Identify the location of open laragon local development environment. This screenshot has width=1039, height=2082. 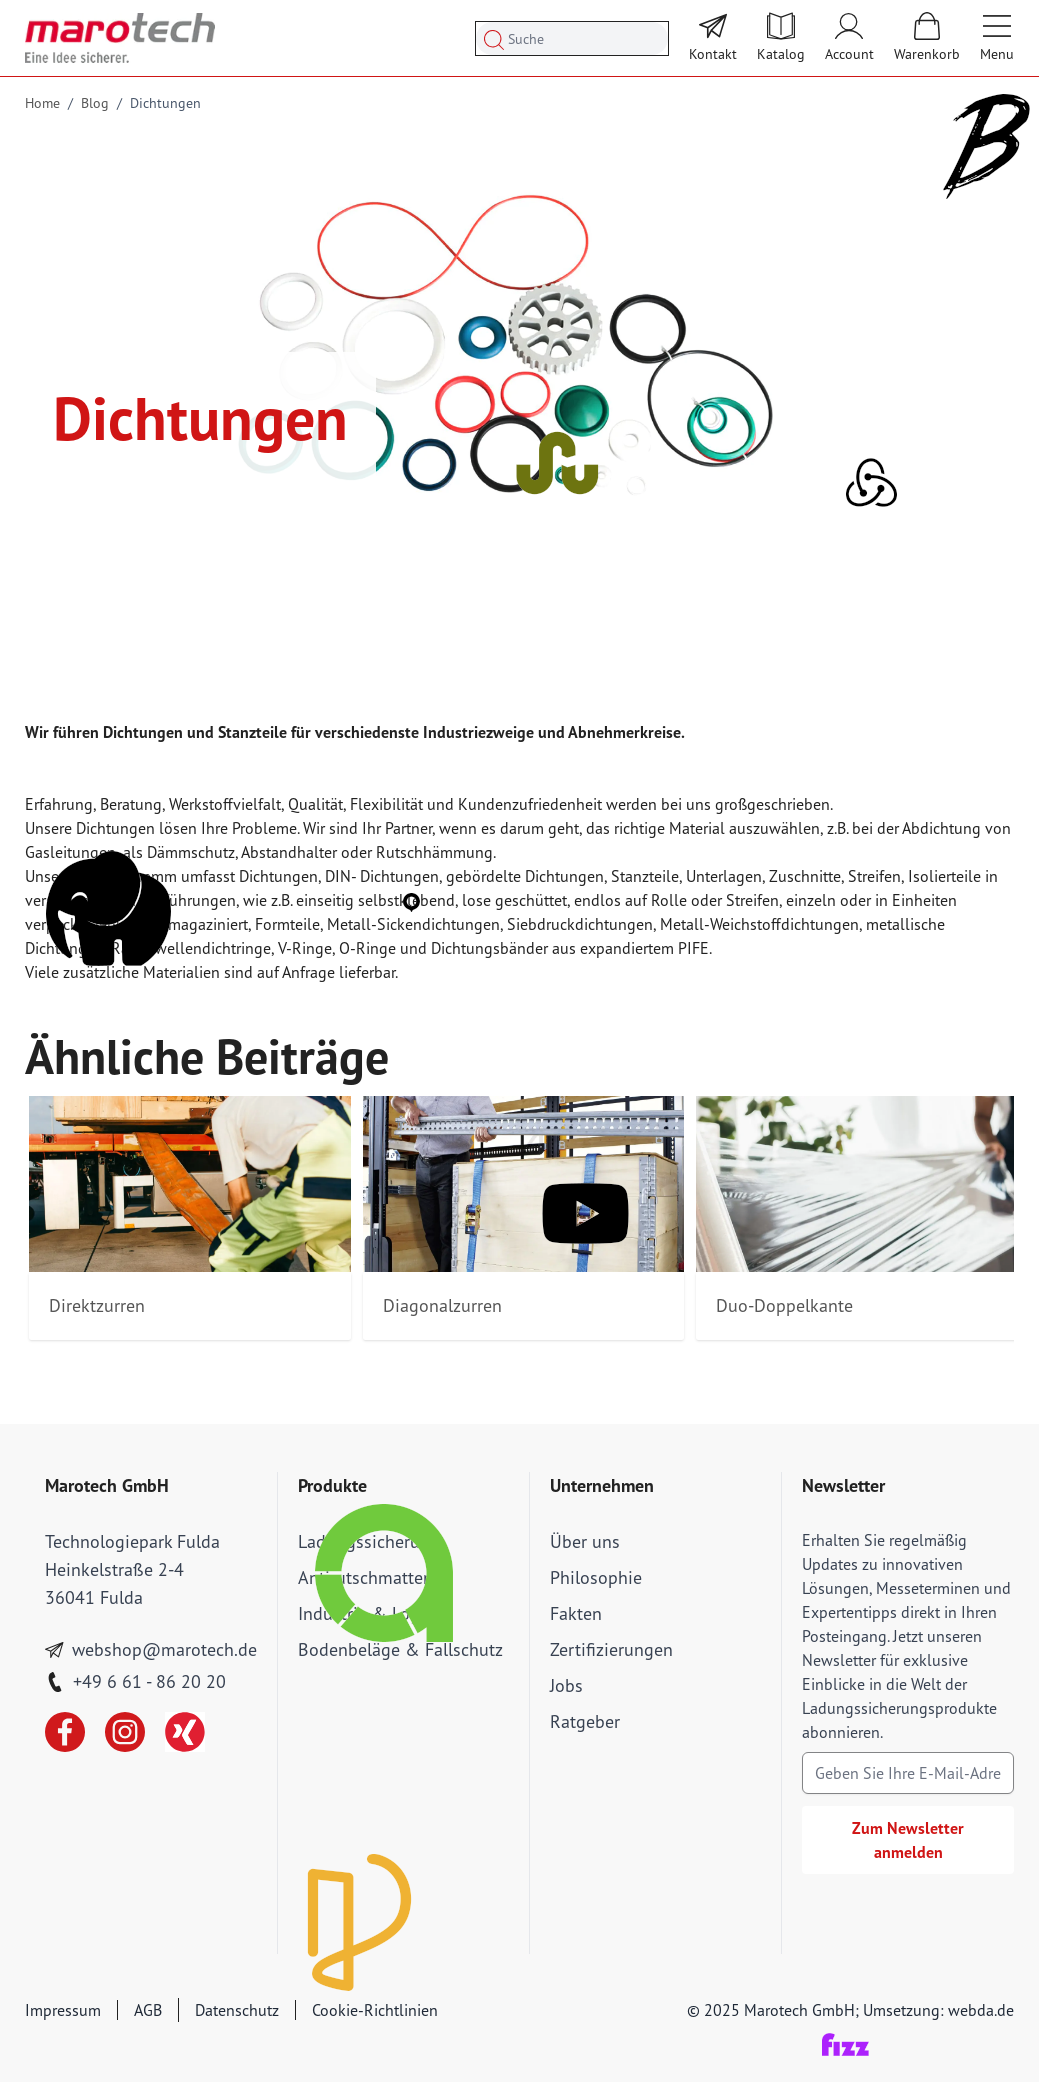
(108, 908).